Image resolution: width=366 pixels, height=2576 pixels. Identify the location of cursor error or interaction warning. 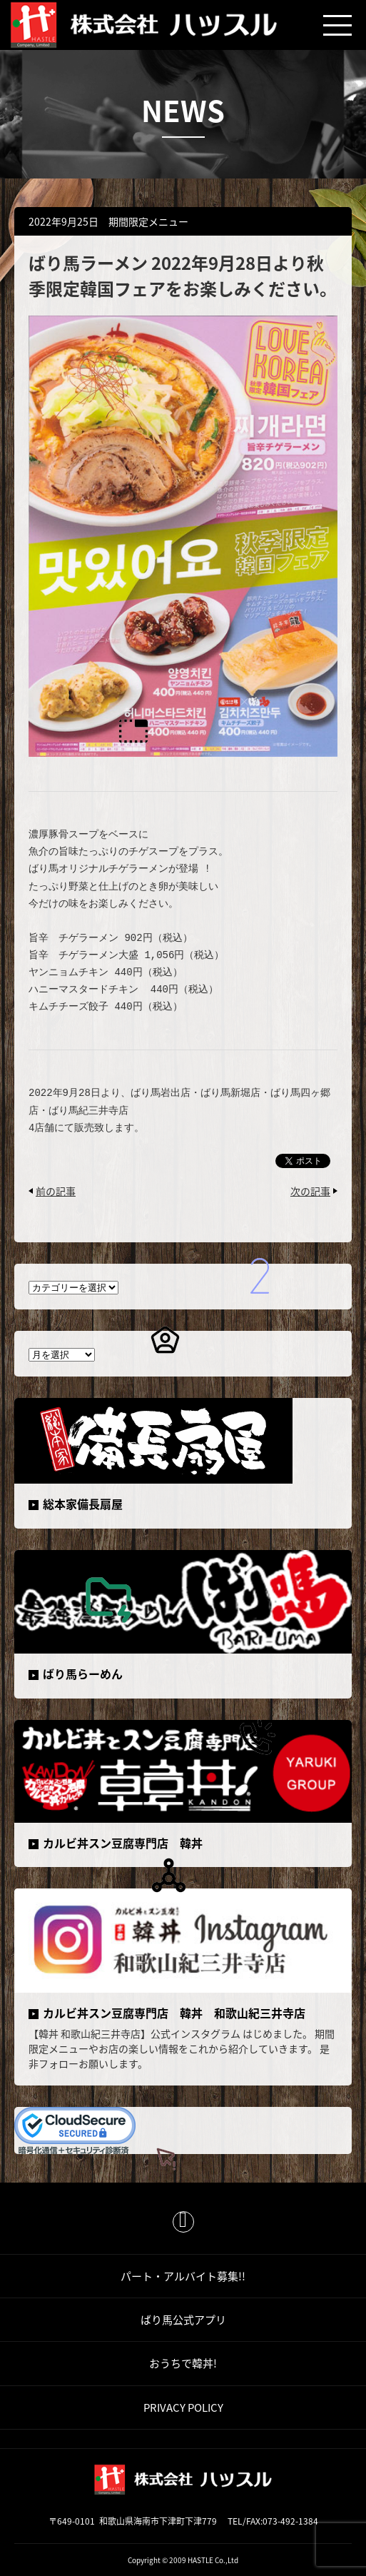
(166, 2158).